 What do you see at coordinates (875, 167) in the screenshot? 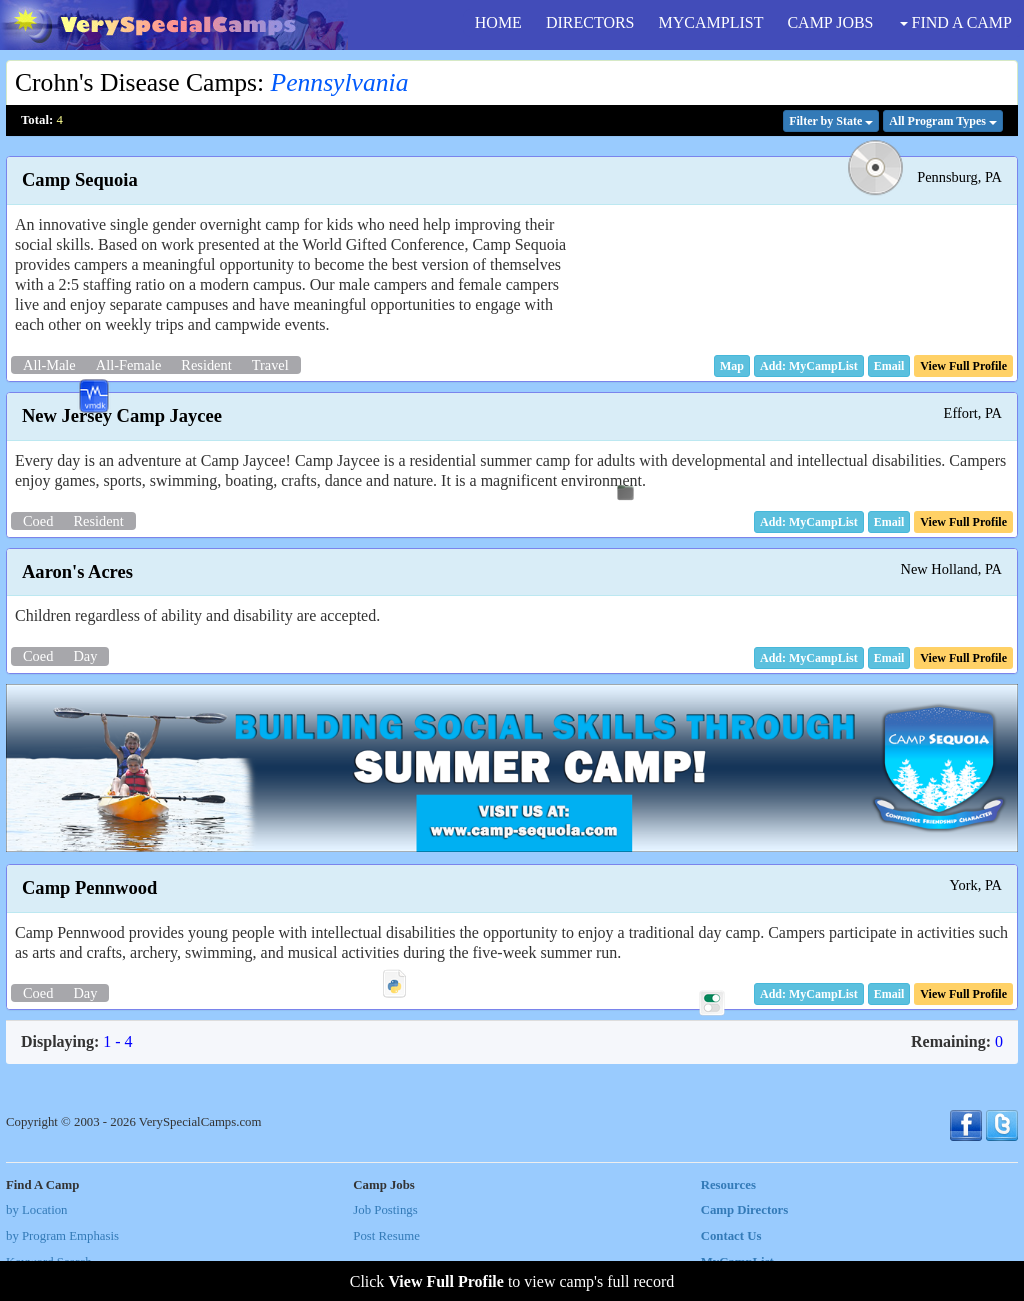
I see `indicates a rewritable DVD disc` at bounding box center [875, 167].